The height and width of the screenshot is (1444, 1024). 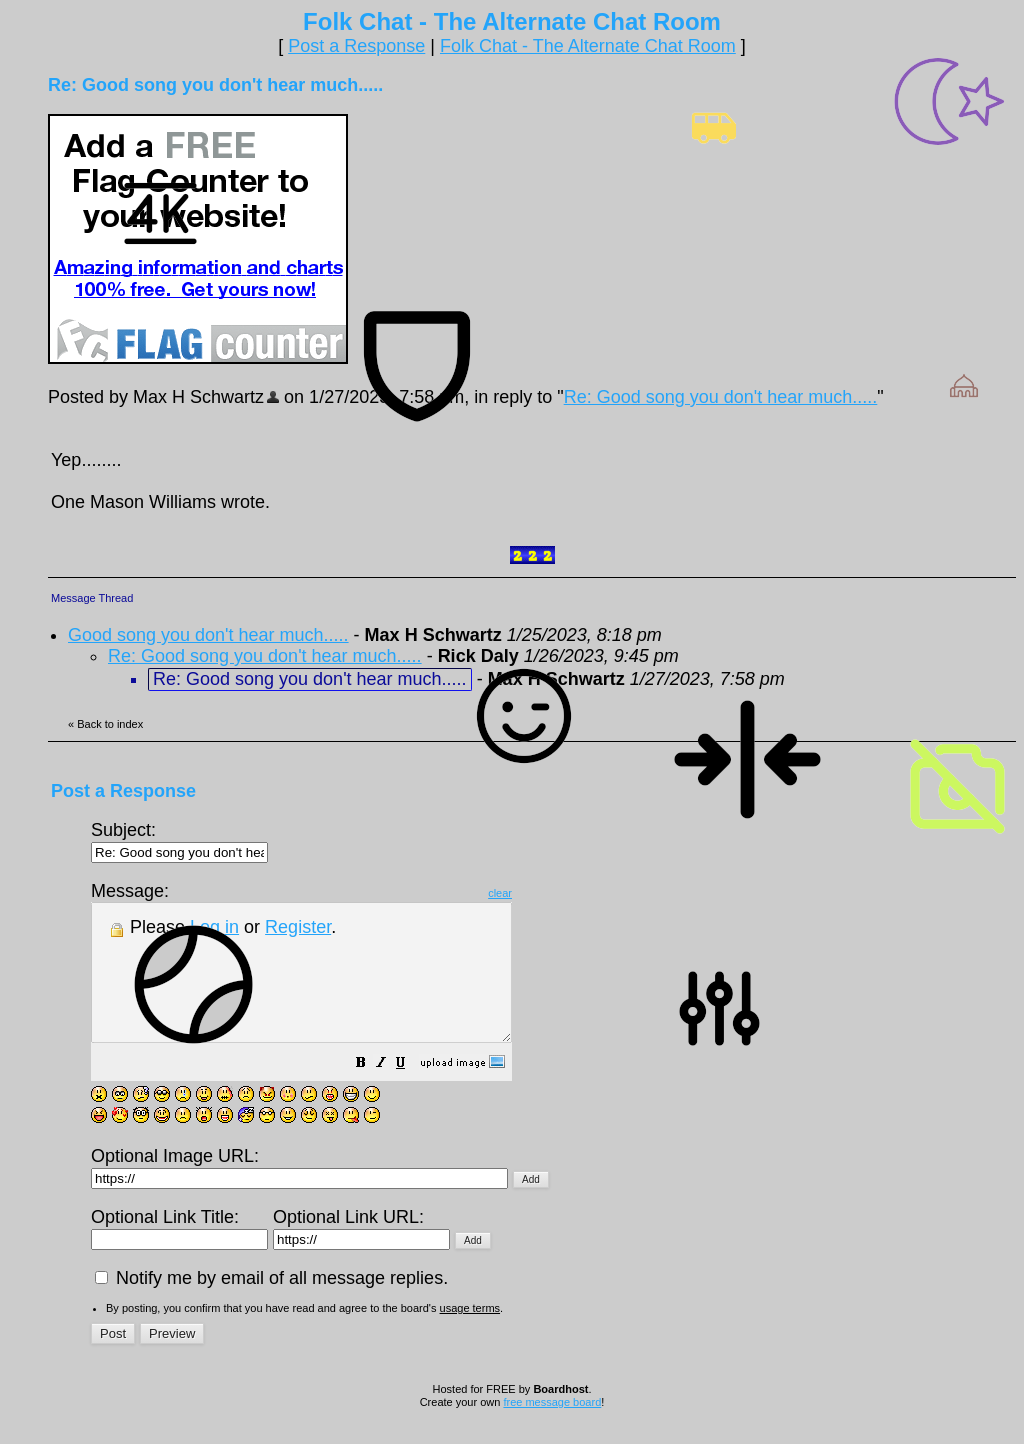 What do you see at coordinates (945, 101) in the screenshot?
I see `indicates islamic religious content or settings` at bounding box center [945, 101].